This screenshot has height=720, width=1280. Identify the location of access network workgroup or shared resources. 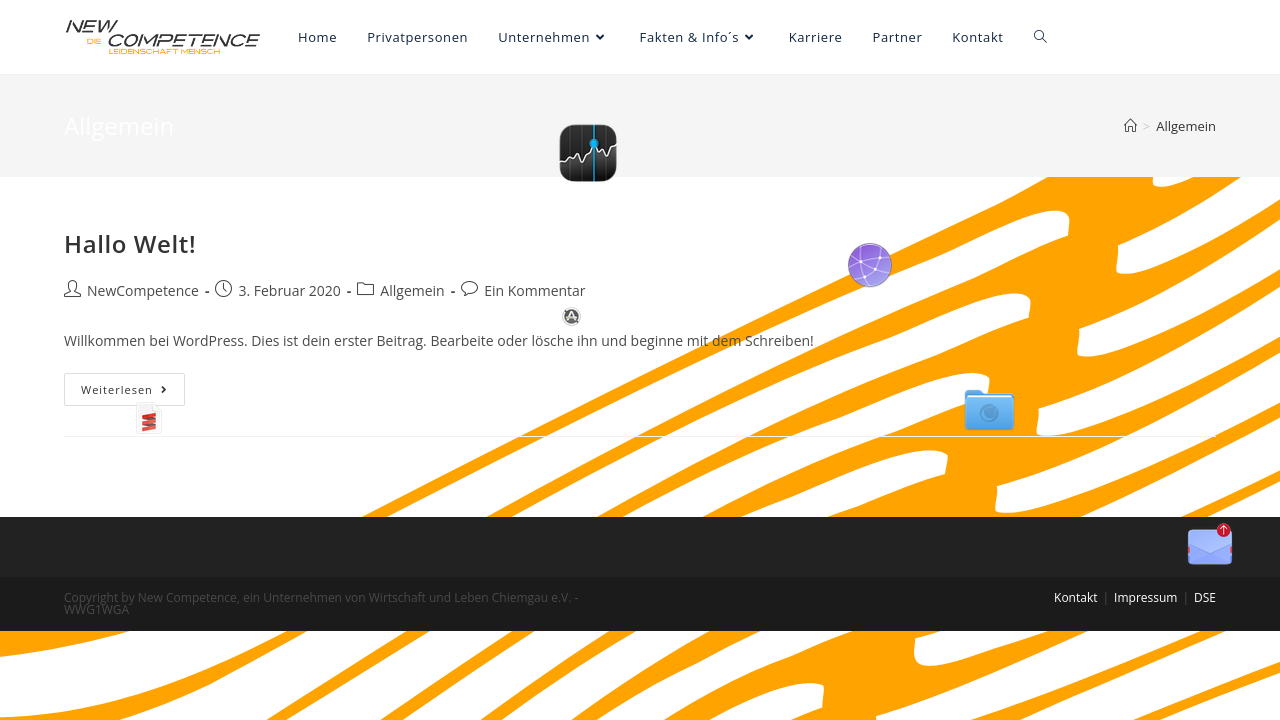
(870, 265).